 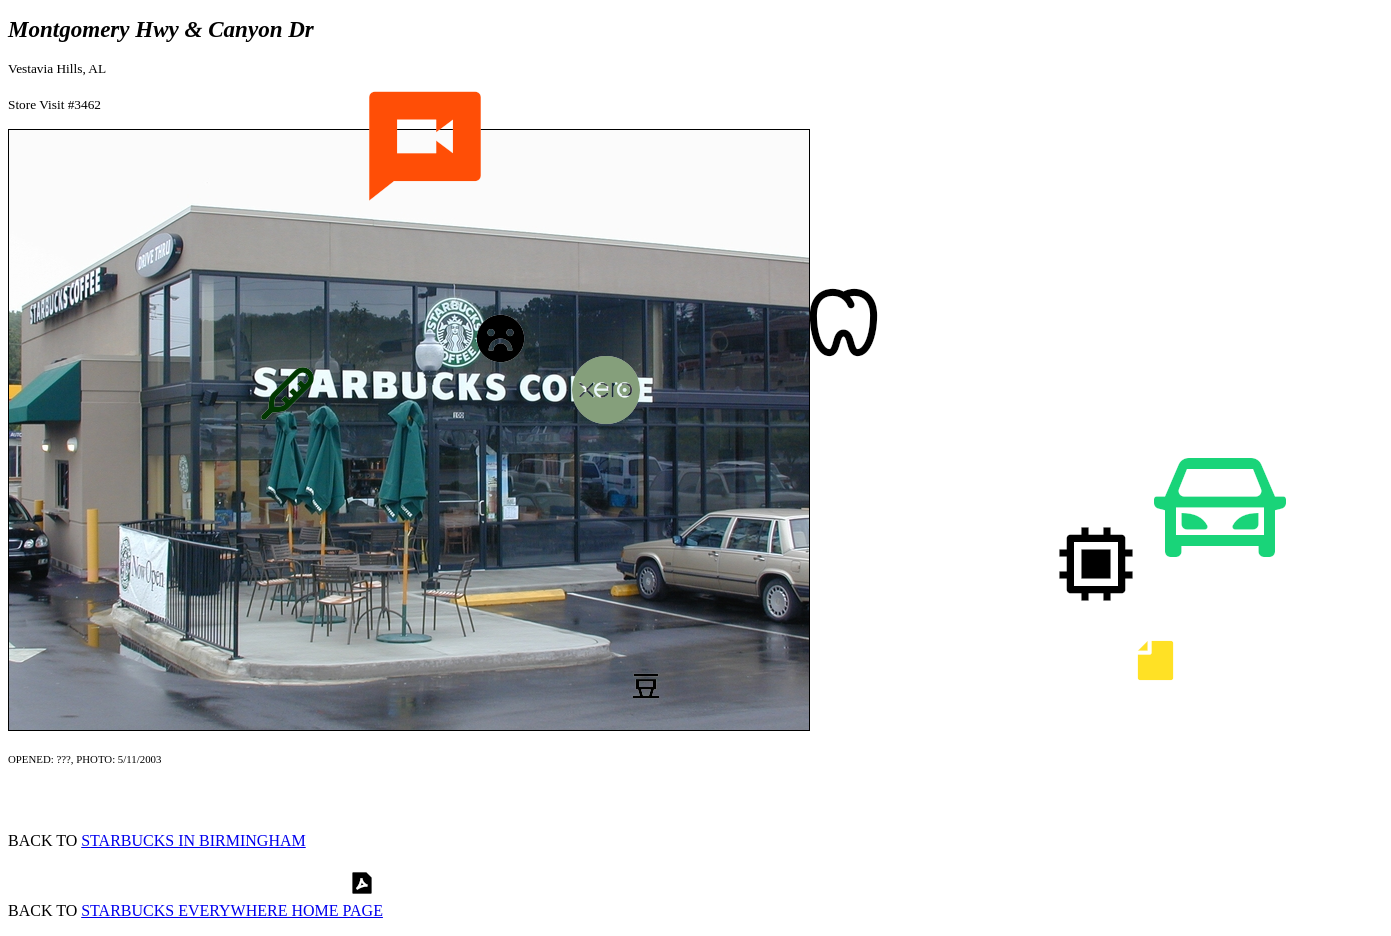 What do you see at coordinates (500, 338) in the screenshot?
I see `rate experience as negative or unsatisfied` at bounding box center [500, 338].